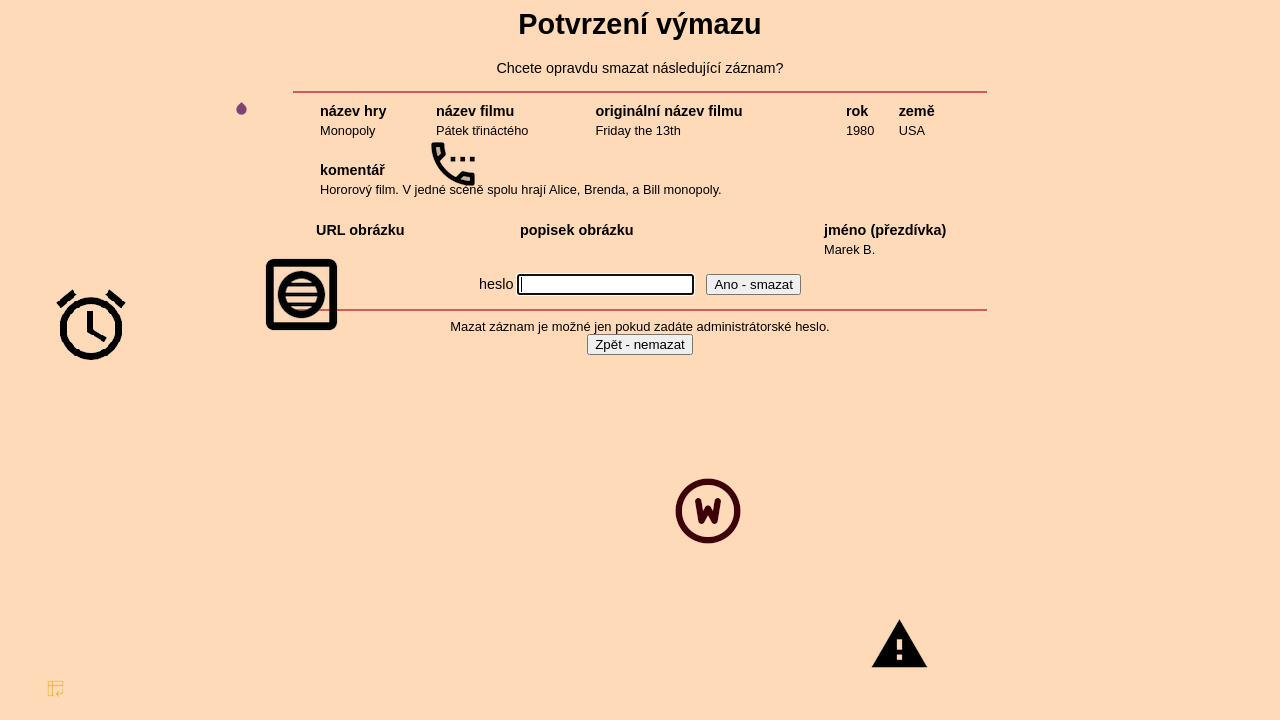 This screenshot has height=720, width=1280. What do you see at coordinates (91, 325) in the screenshot?
I see `set an alarm or timer` at bounding box center [91, 325].